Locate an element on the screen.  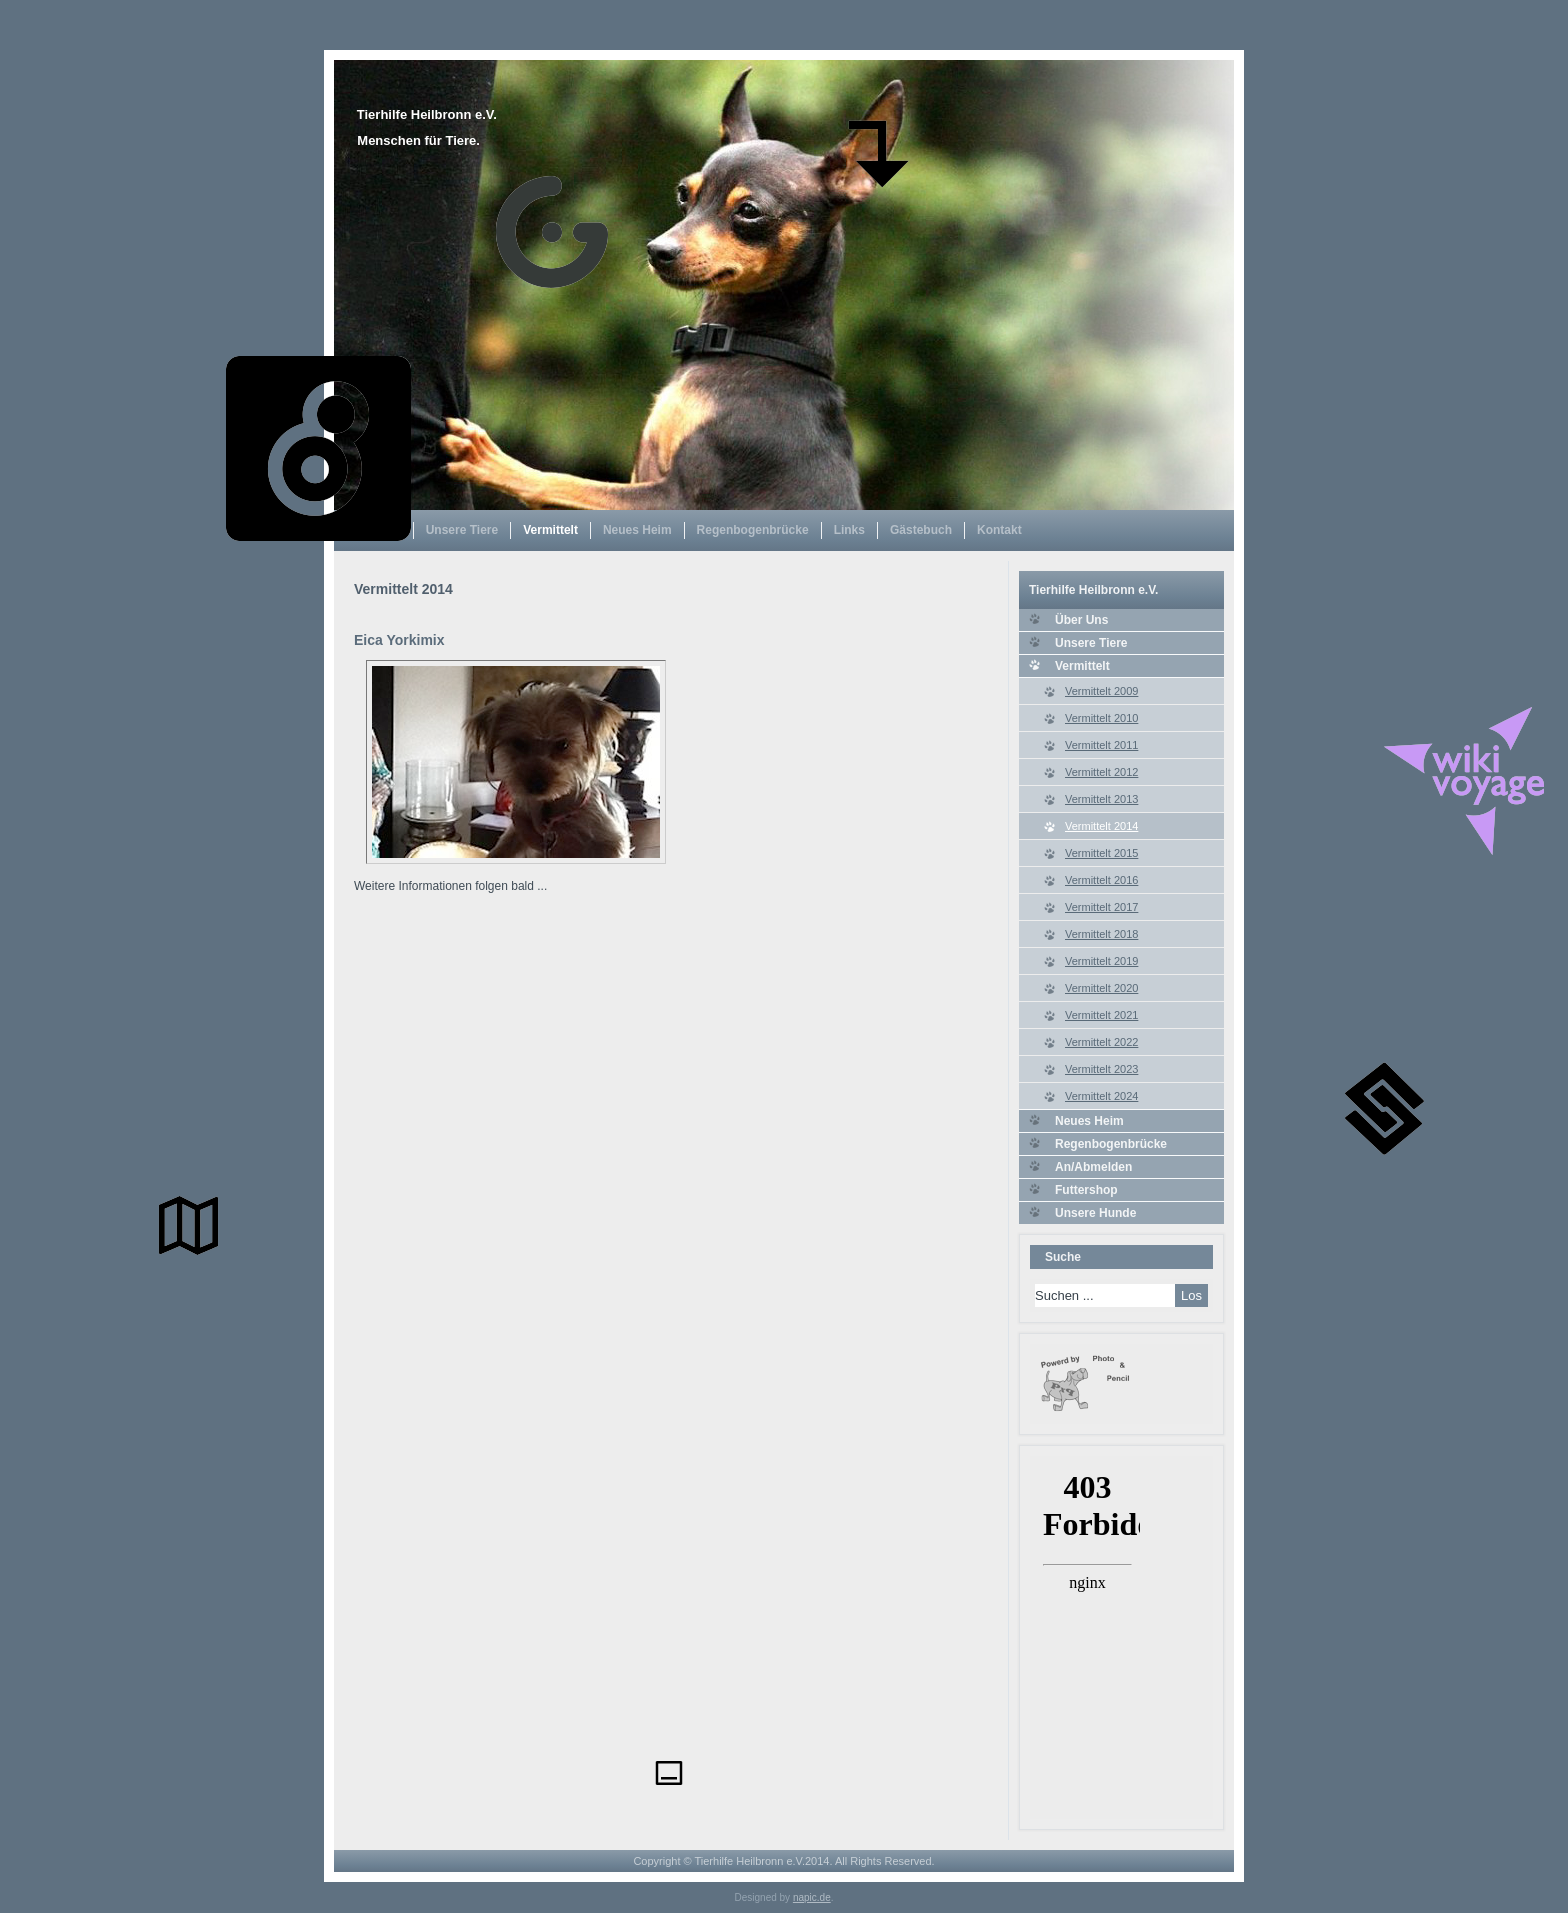
view map or navigation is located at coordinates (188, 1225).